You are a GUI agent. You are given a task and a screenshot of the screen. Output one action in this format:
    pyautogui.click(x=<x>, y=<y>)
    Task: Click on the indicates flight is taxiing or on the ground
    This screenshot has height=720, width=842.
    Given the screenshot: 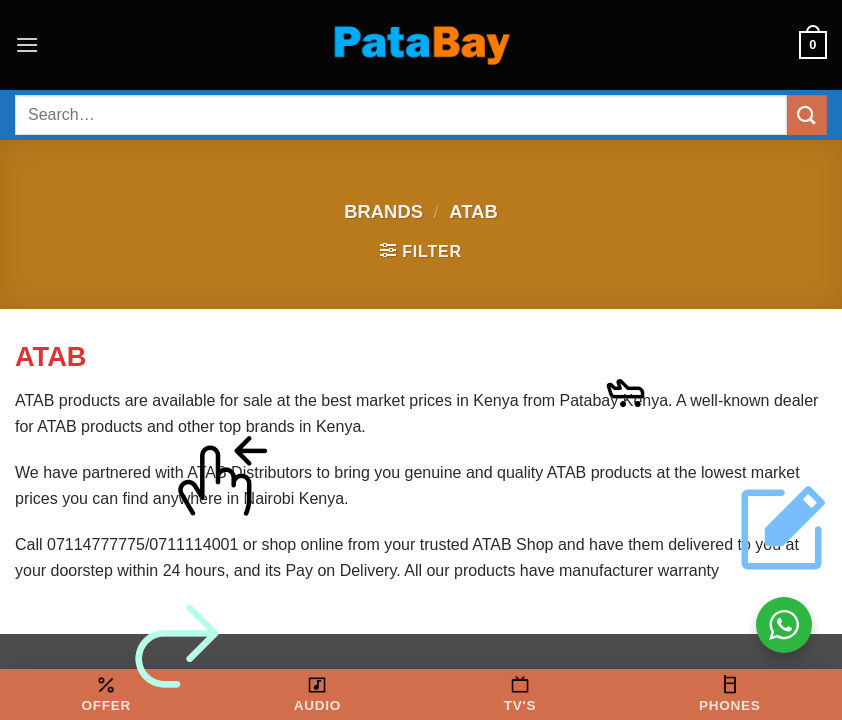 What is the action you would take?
    pyautogui.click(x=625, y=392)
    